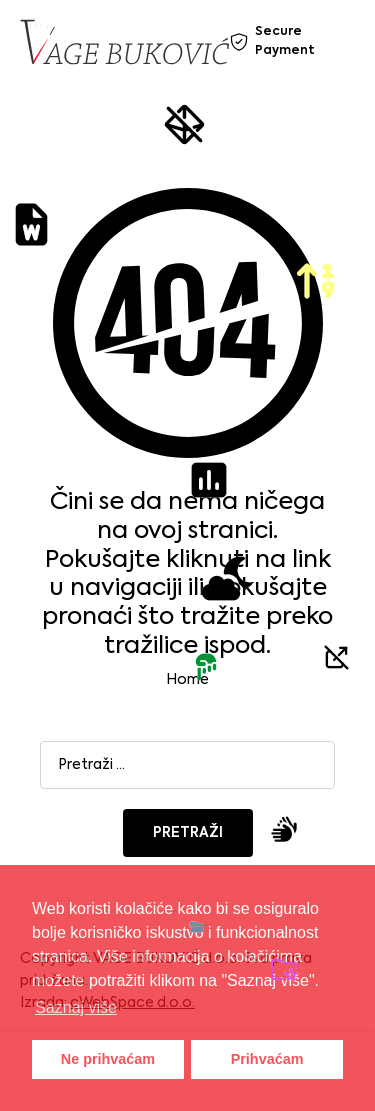 Image resolution: width=375 pixels, height=1111 pixels. What do you see at coordinates (284, 829) in the screenshot?
I see `indicates sign language or accessibility features` at bounding box center [284, 829].